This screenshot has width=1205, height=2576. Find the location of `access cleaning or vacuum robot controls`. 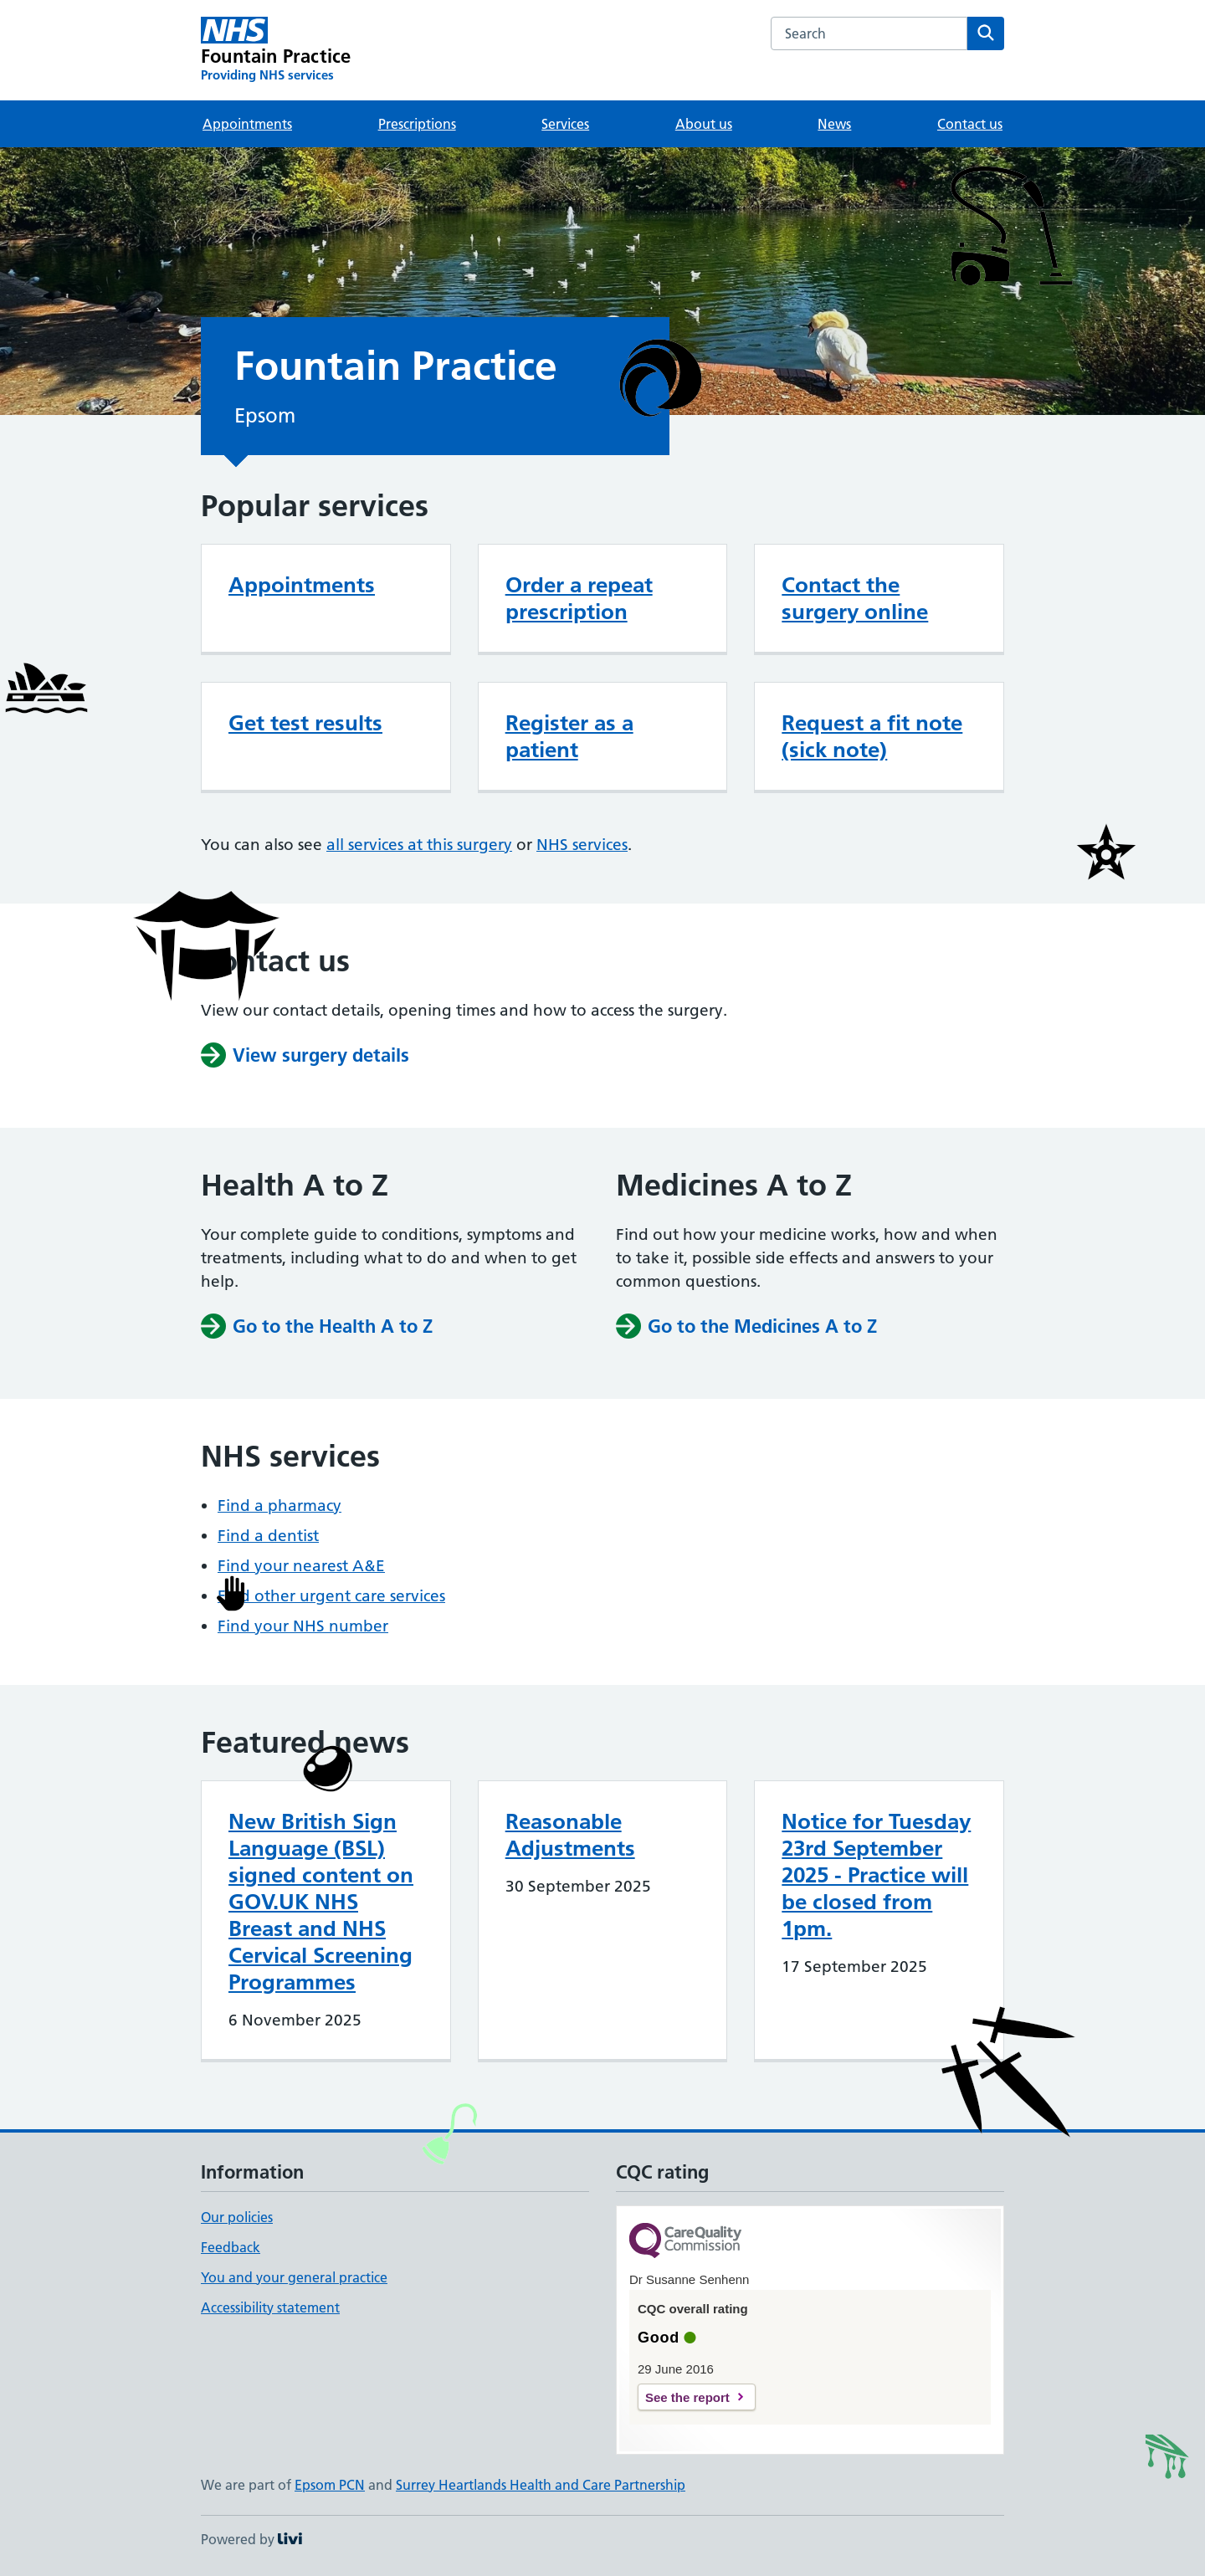

access cleaning or vacuum robot controls is located at coordinates (1012, 226).